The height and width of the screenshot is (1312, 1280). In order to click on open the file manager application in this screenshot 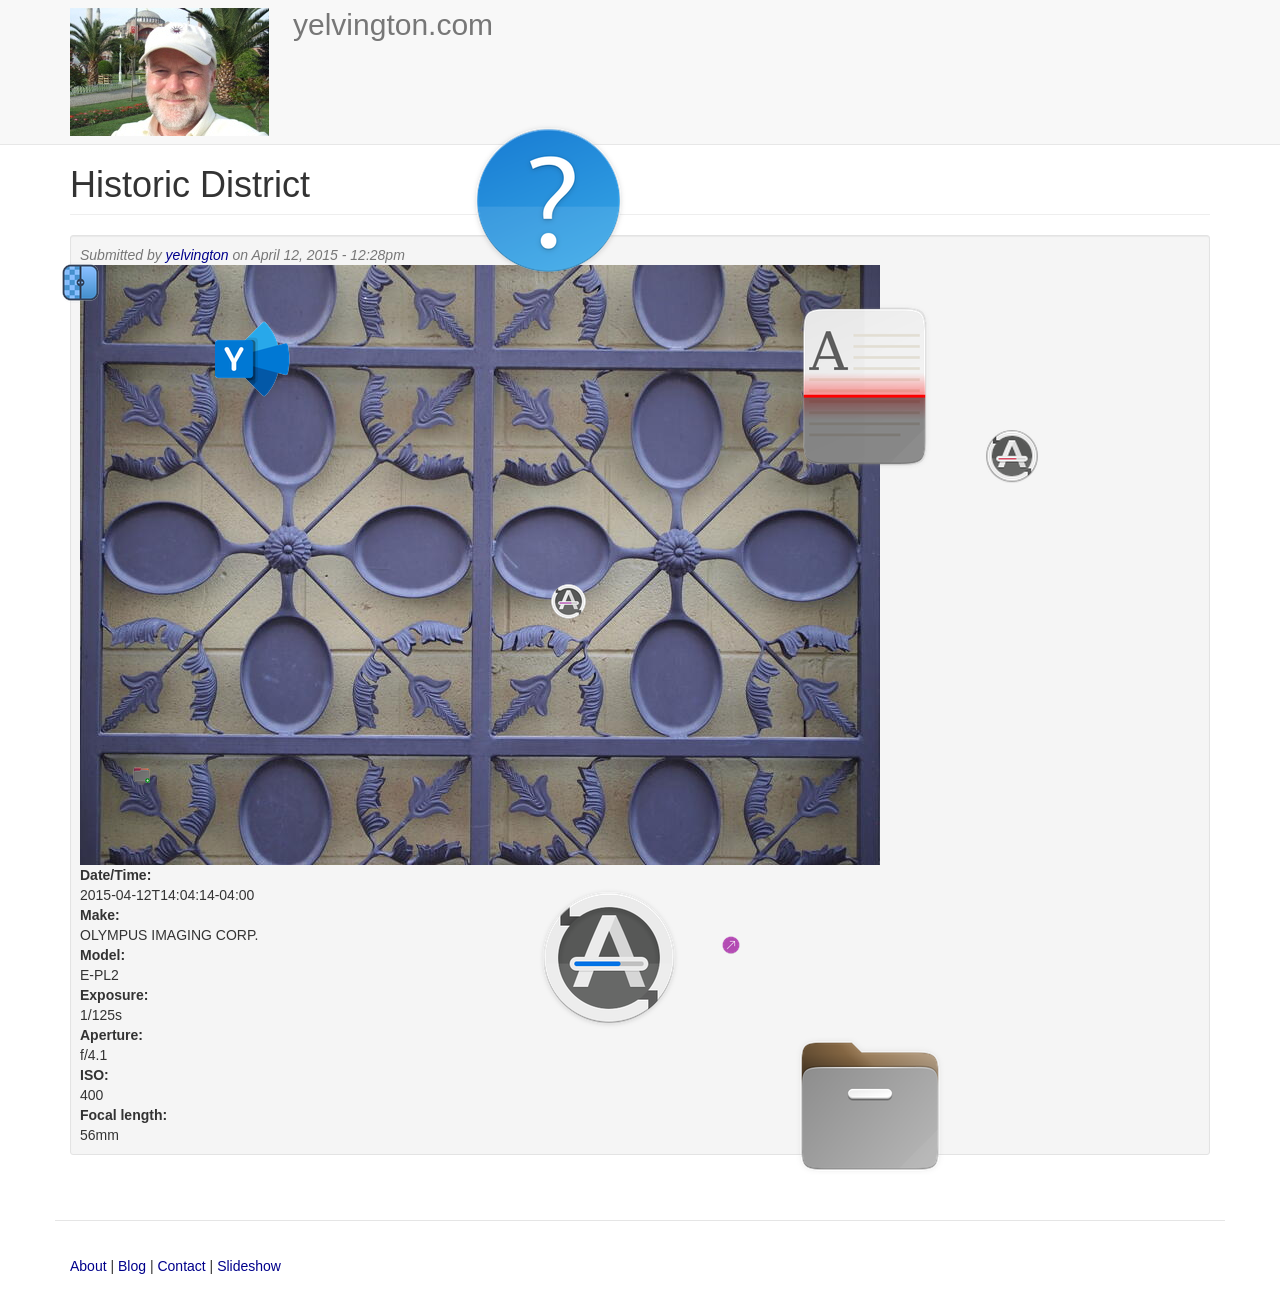, I will do `click(870, 1106)`.